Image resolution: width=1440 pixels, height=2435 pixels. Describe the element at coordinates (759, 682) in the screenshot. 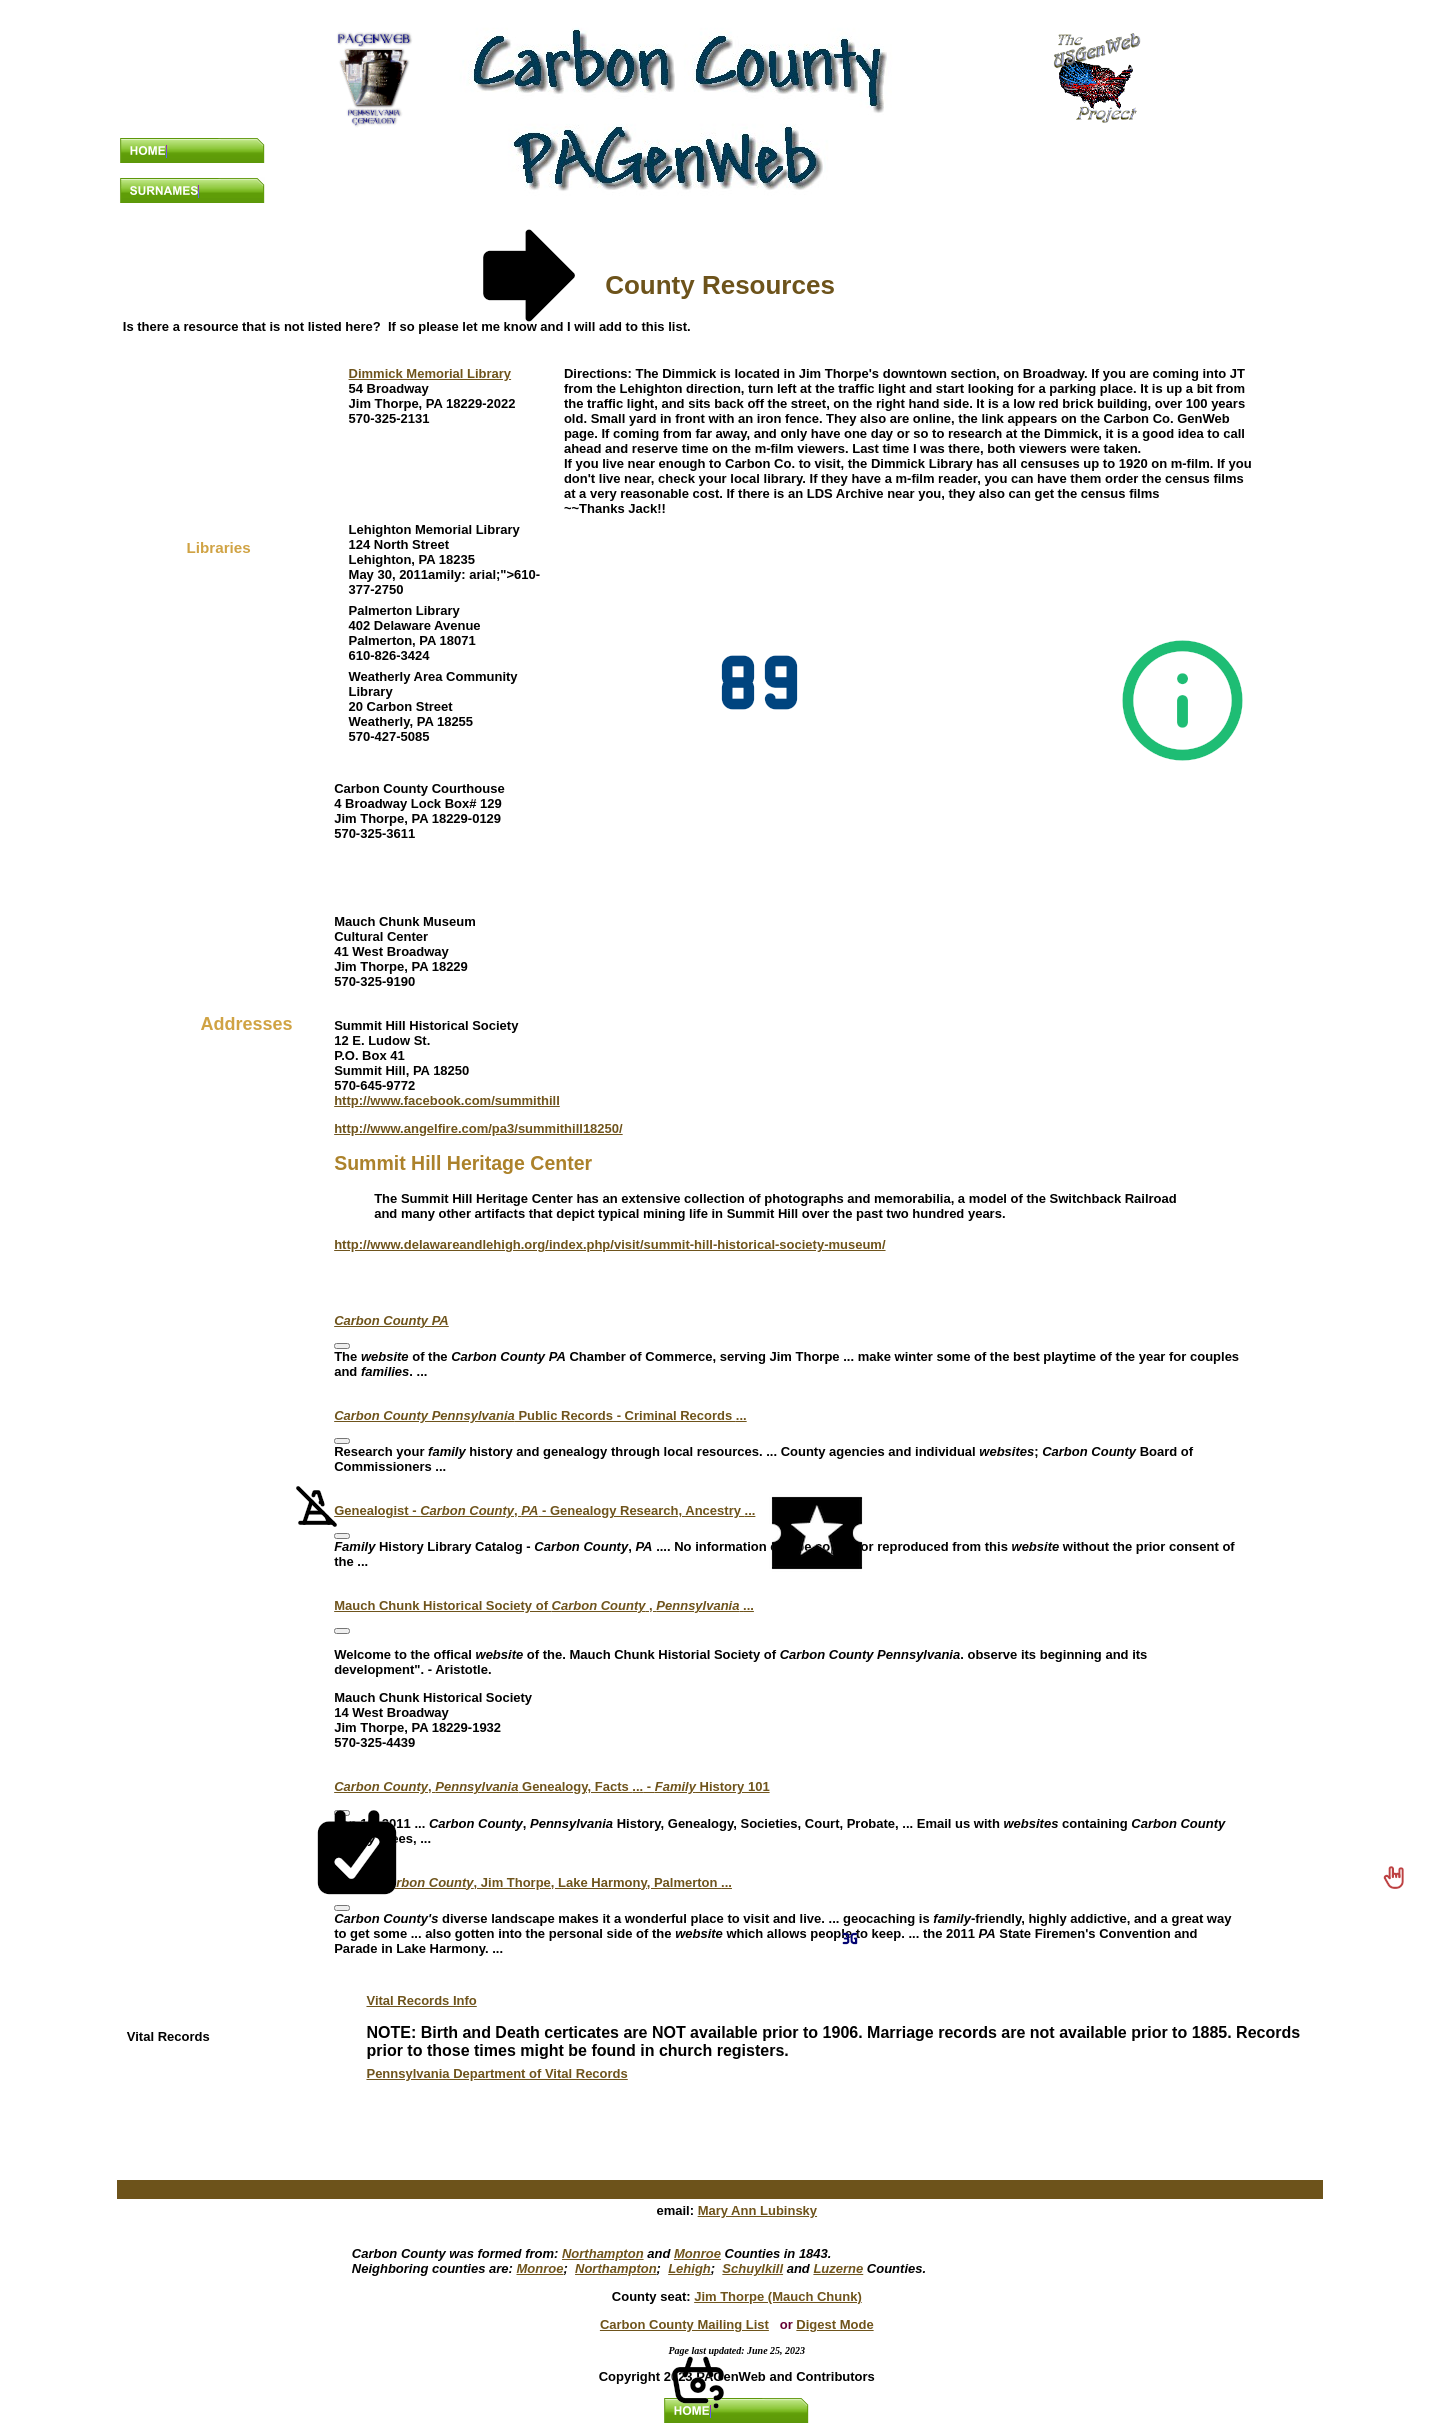

I see `displays the number 89 as a count or badge indicator` at that location.